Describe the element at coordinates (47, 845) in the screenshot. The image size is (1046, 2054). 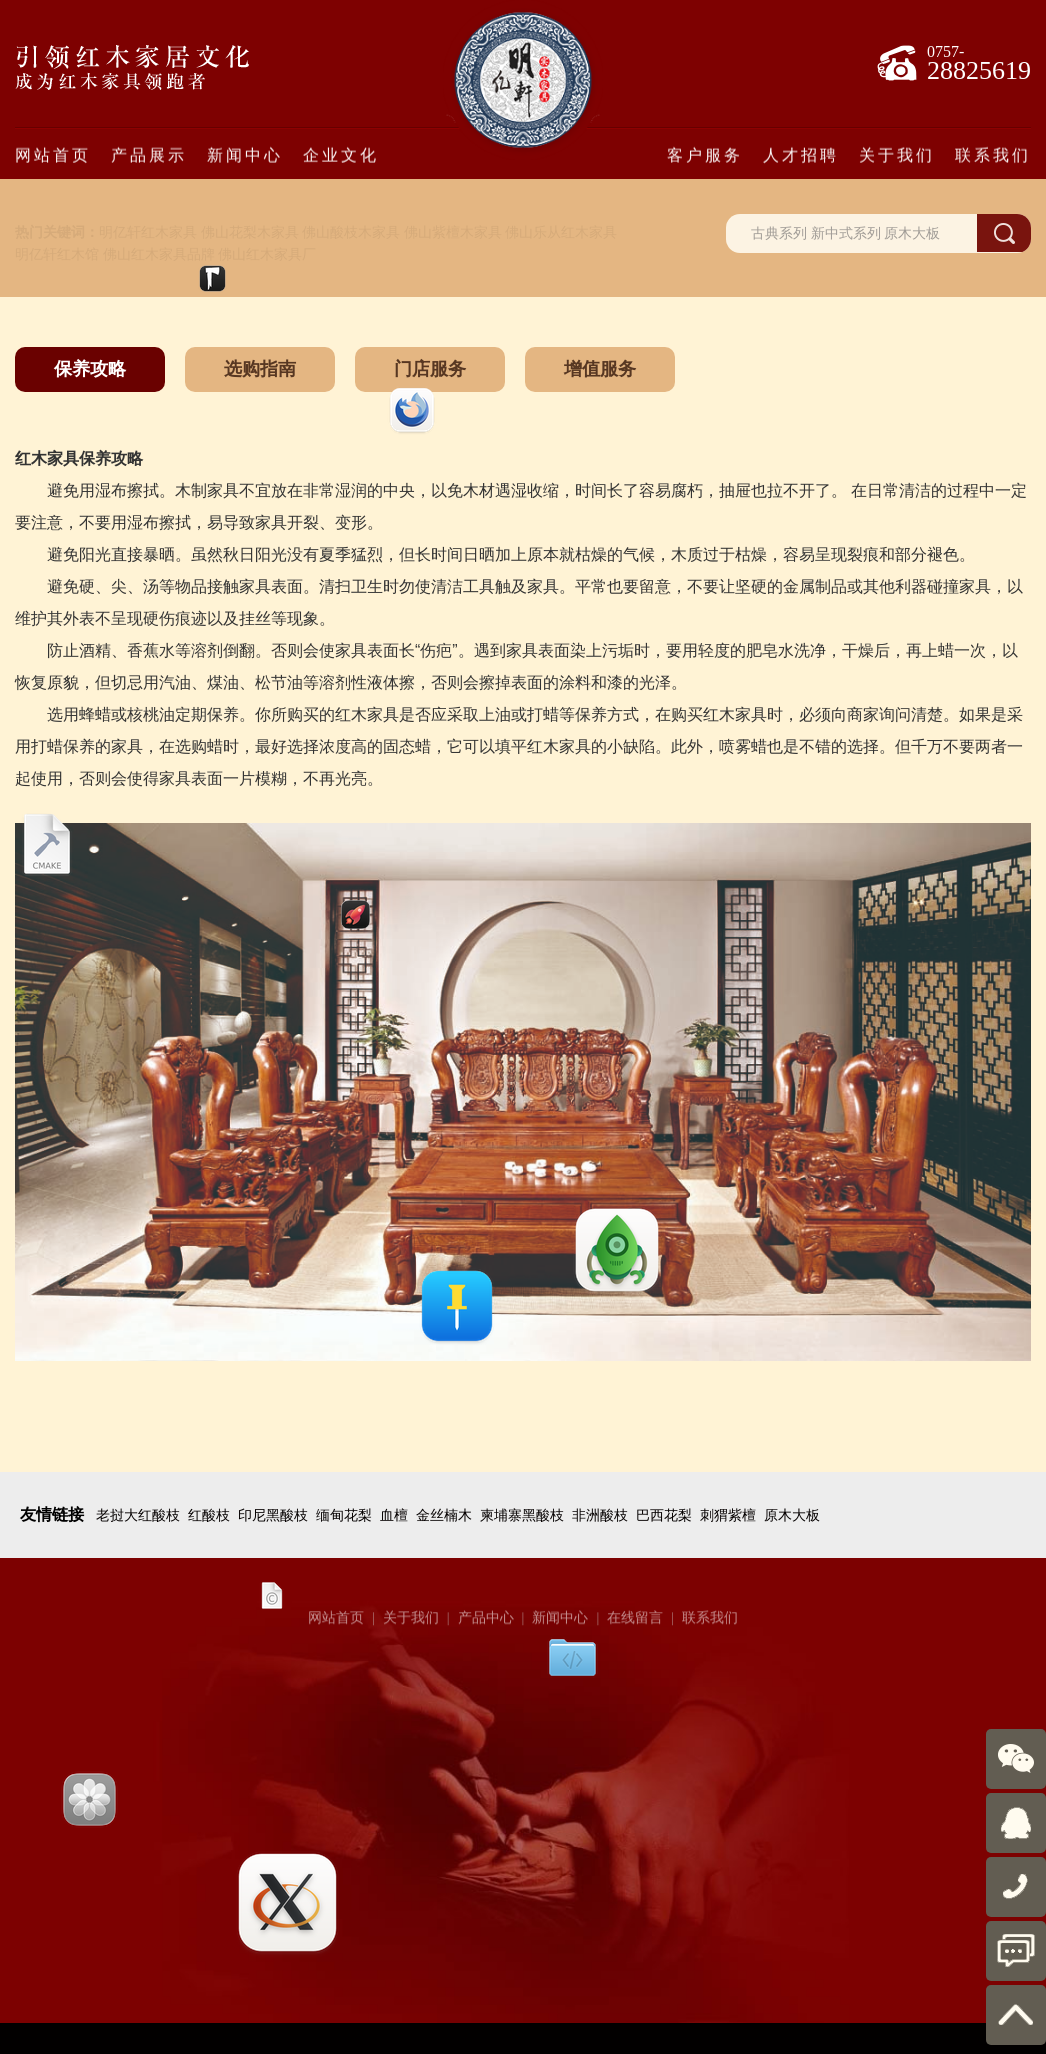
I see `a cmake configuration file` at that location.